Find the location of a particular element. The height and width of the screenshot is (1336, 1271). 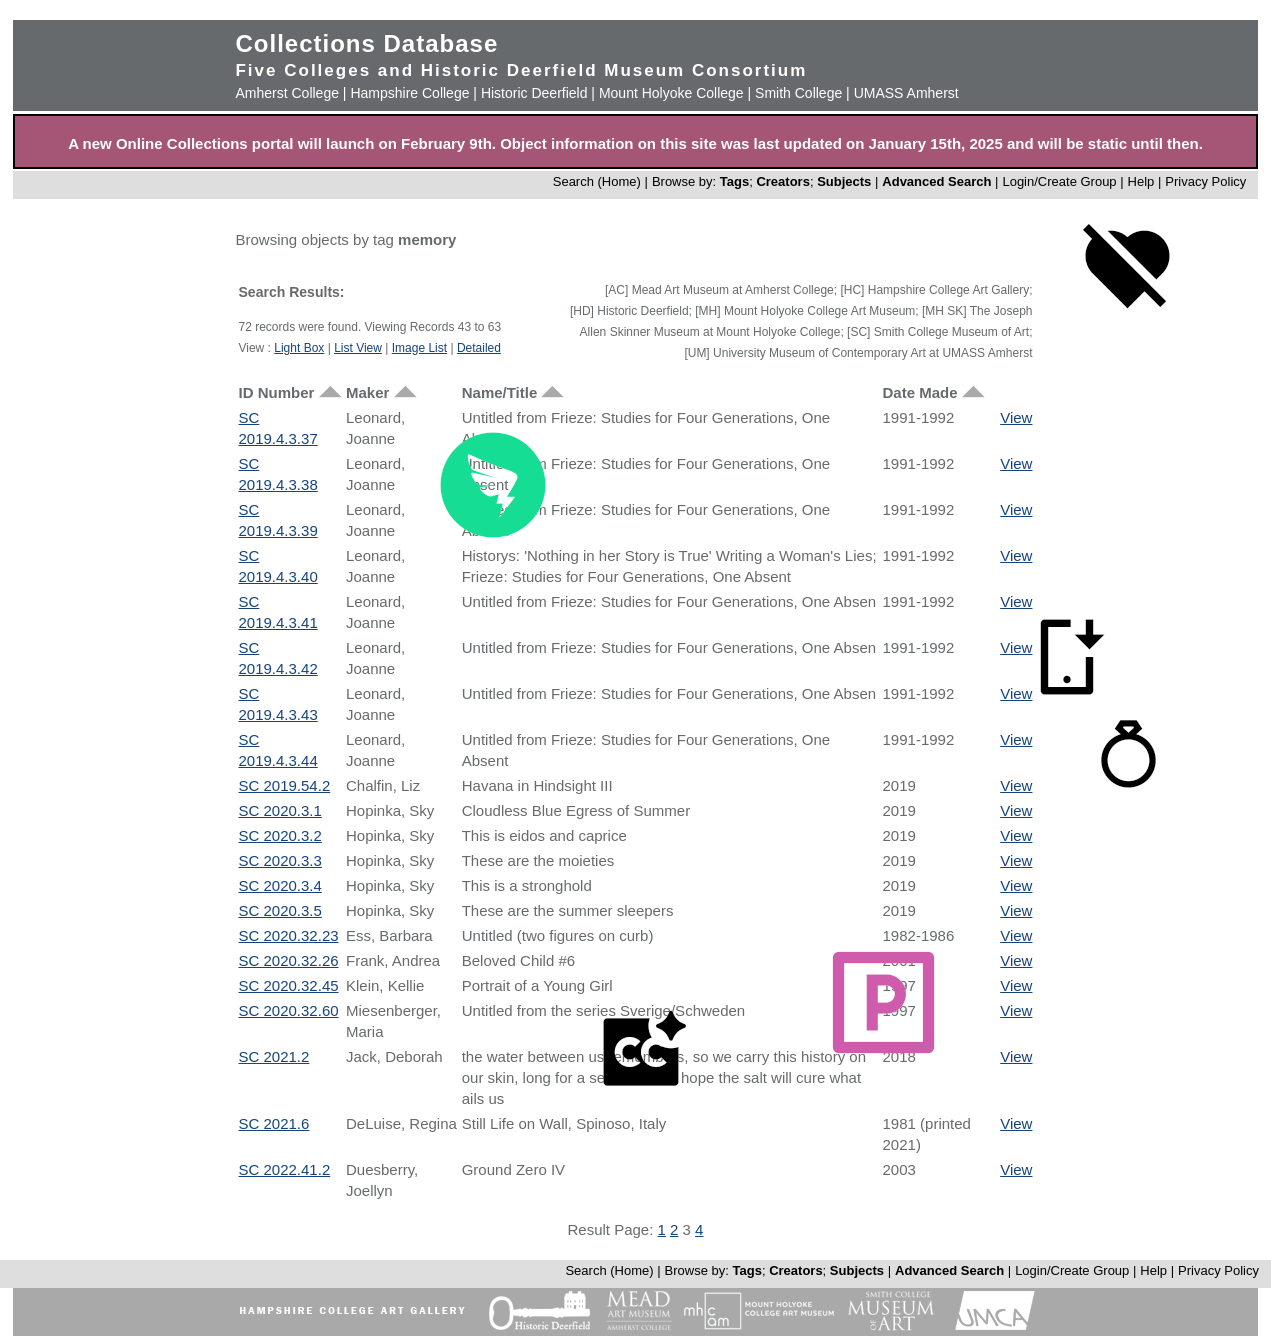

access jewelry or luxury shopping category is located at coordinates (1128, 755).